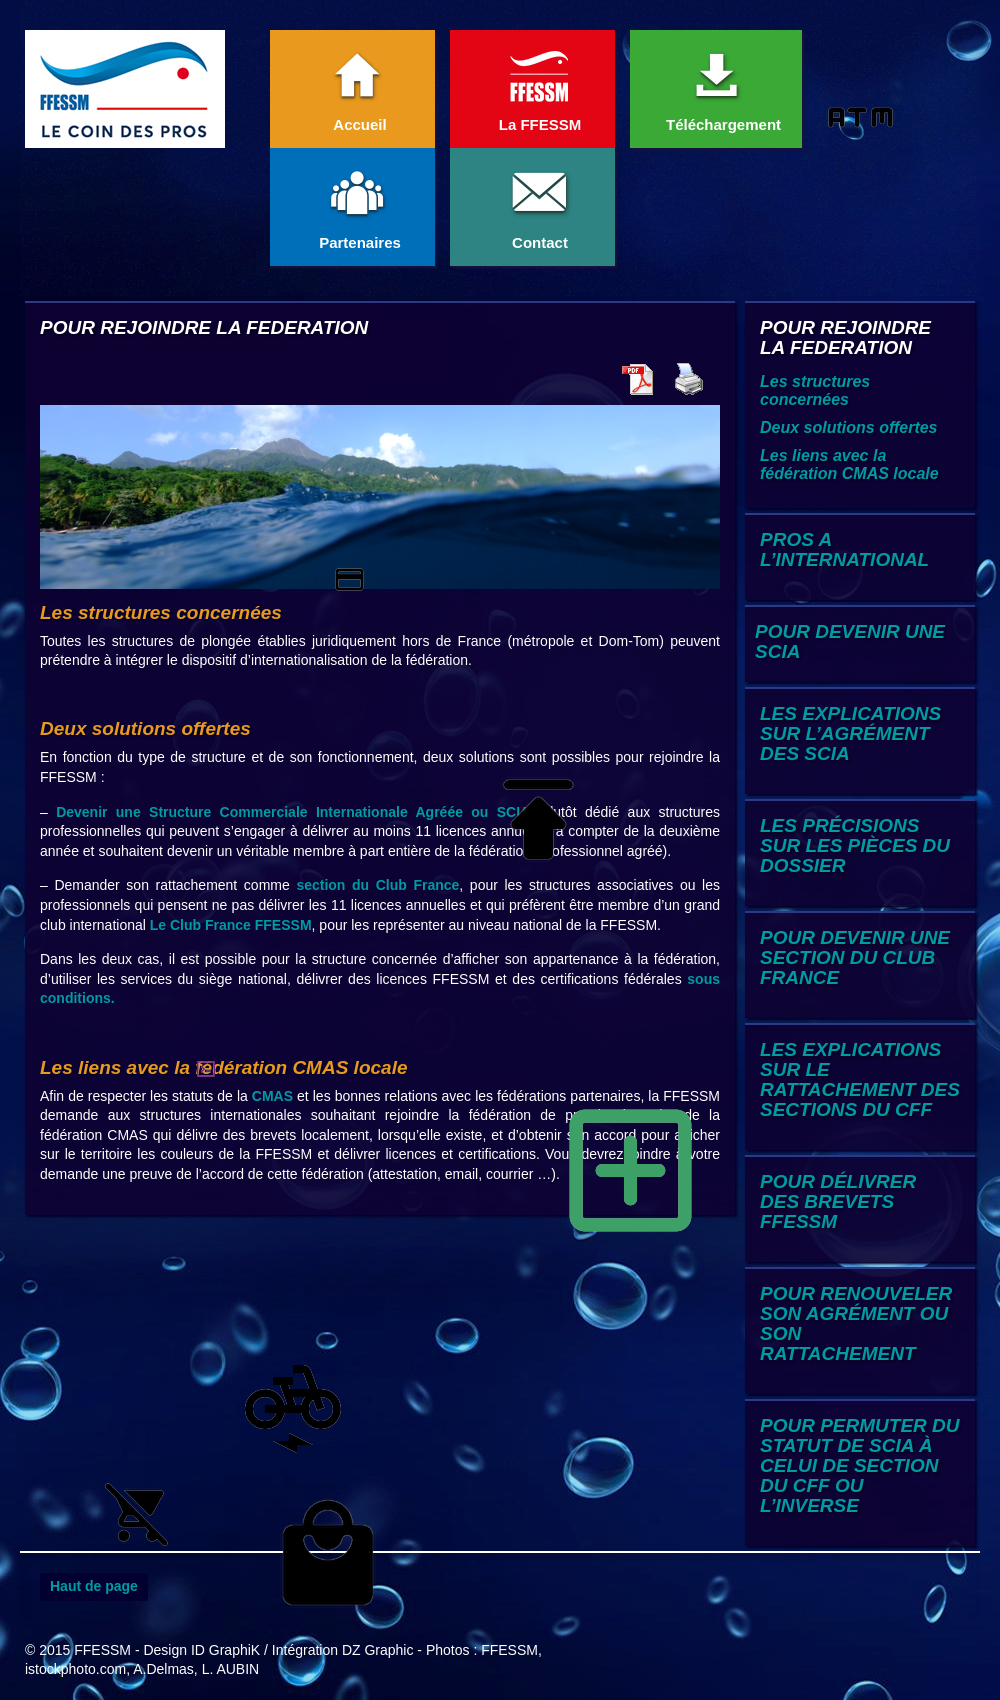 The image size is (1000, 1700). What do you see at coordinates (349, 579) in the screenshot?
I see `access payment methods` at bounding box center [349, 579].